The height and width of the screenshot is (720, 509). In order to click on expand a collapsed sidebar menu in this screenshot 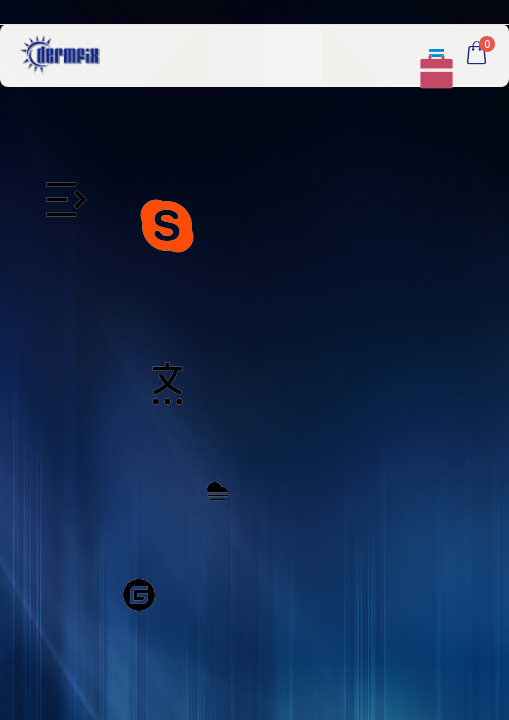, I will do `click(65, 199)`.